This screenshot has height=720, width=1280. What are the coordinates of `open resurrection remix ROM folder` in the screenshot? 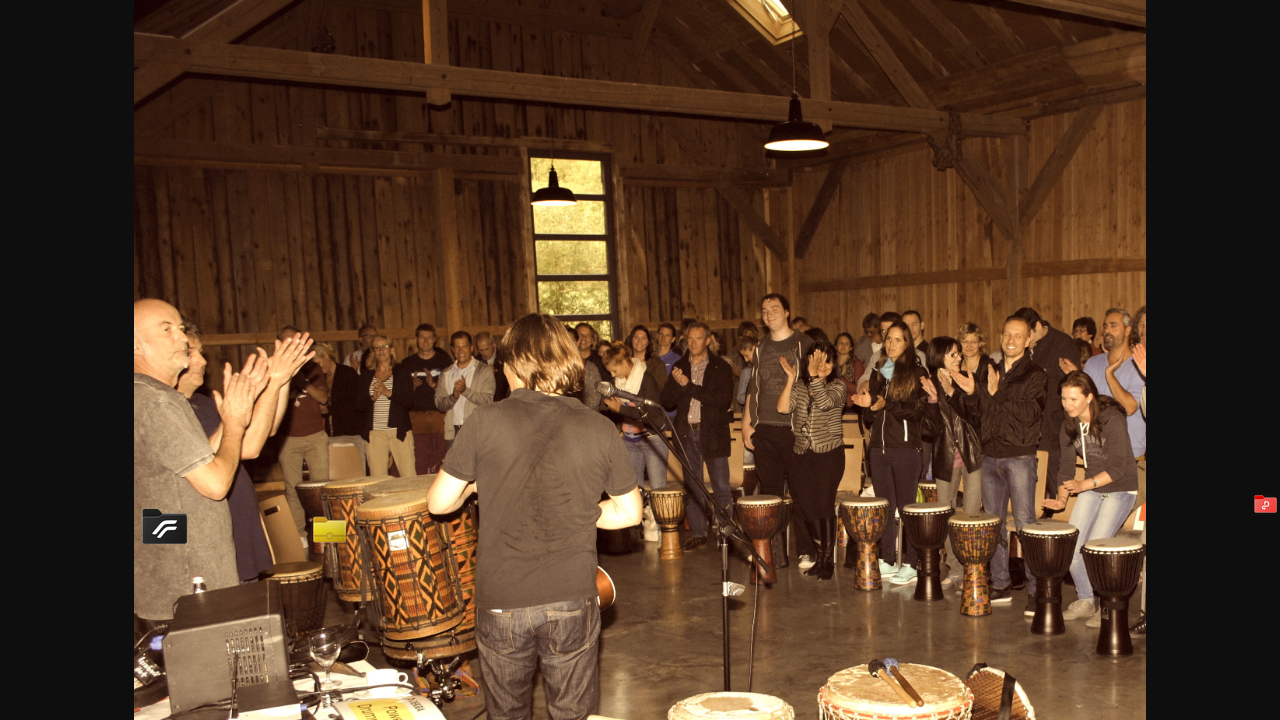 It's located at (164, 527).